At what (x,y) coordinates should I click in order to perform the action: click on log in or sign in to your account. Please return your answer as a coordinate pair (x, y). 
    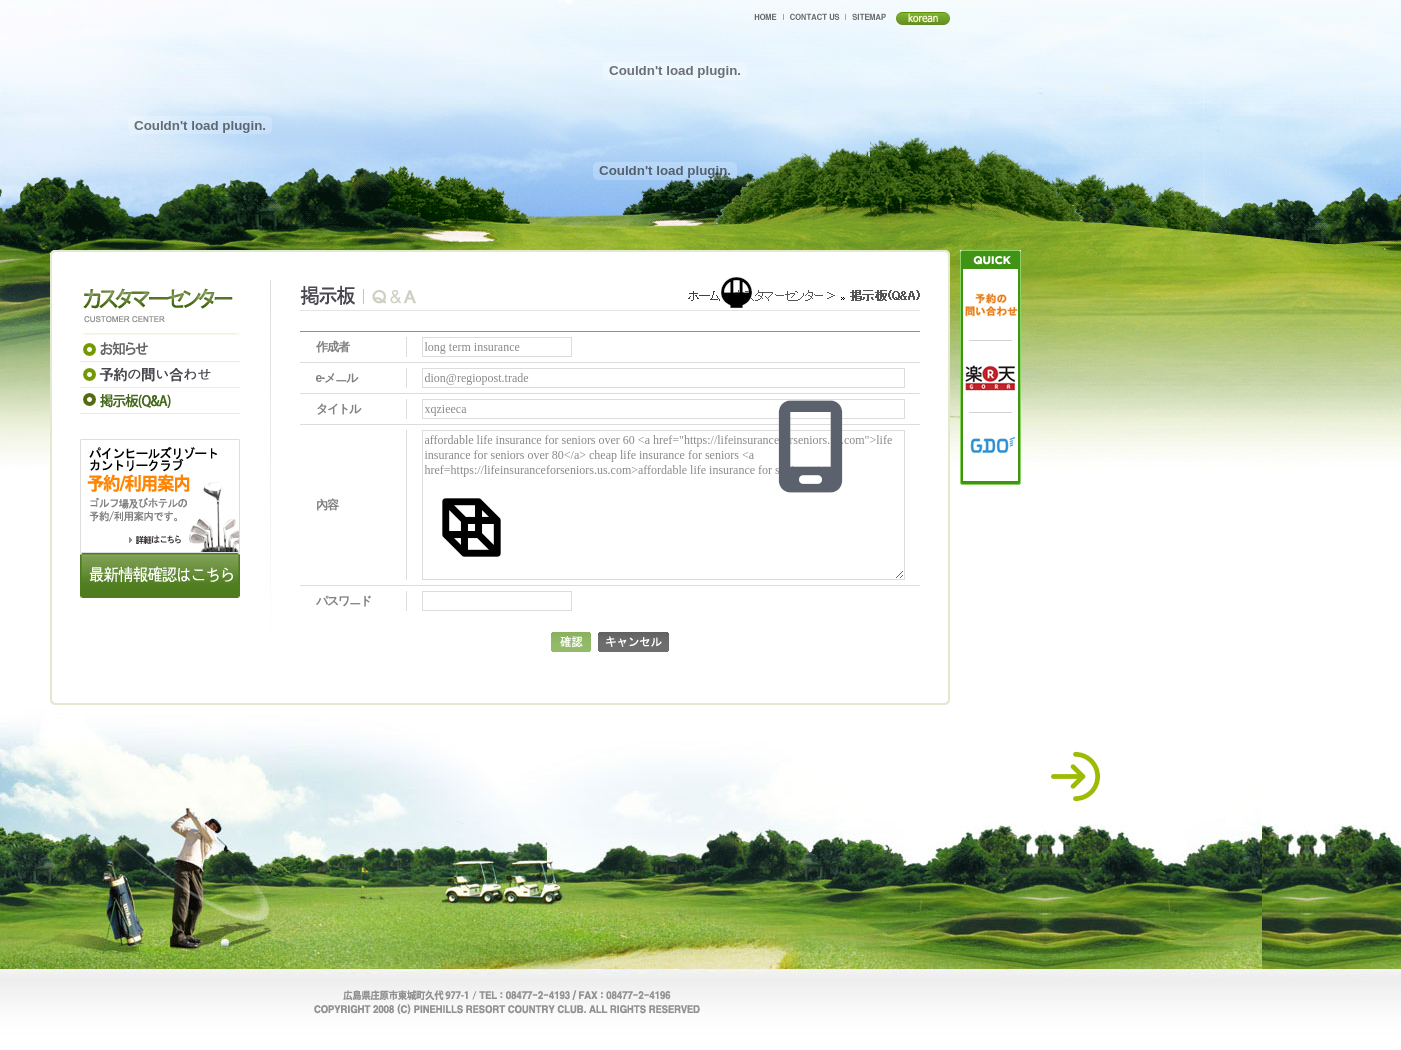
    Looking at the image, I should click on (1075, 776).